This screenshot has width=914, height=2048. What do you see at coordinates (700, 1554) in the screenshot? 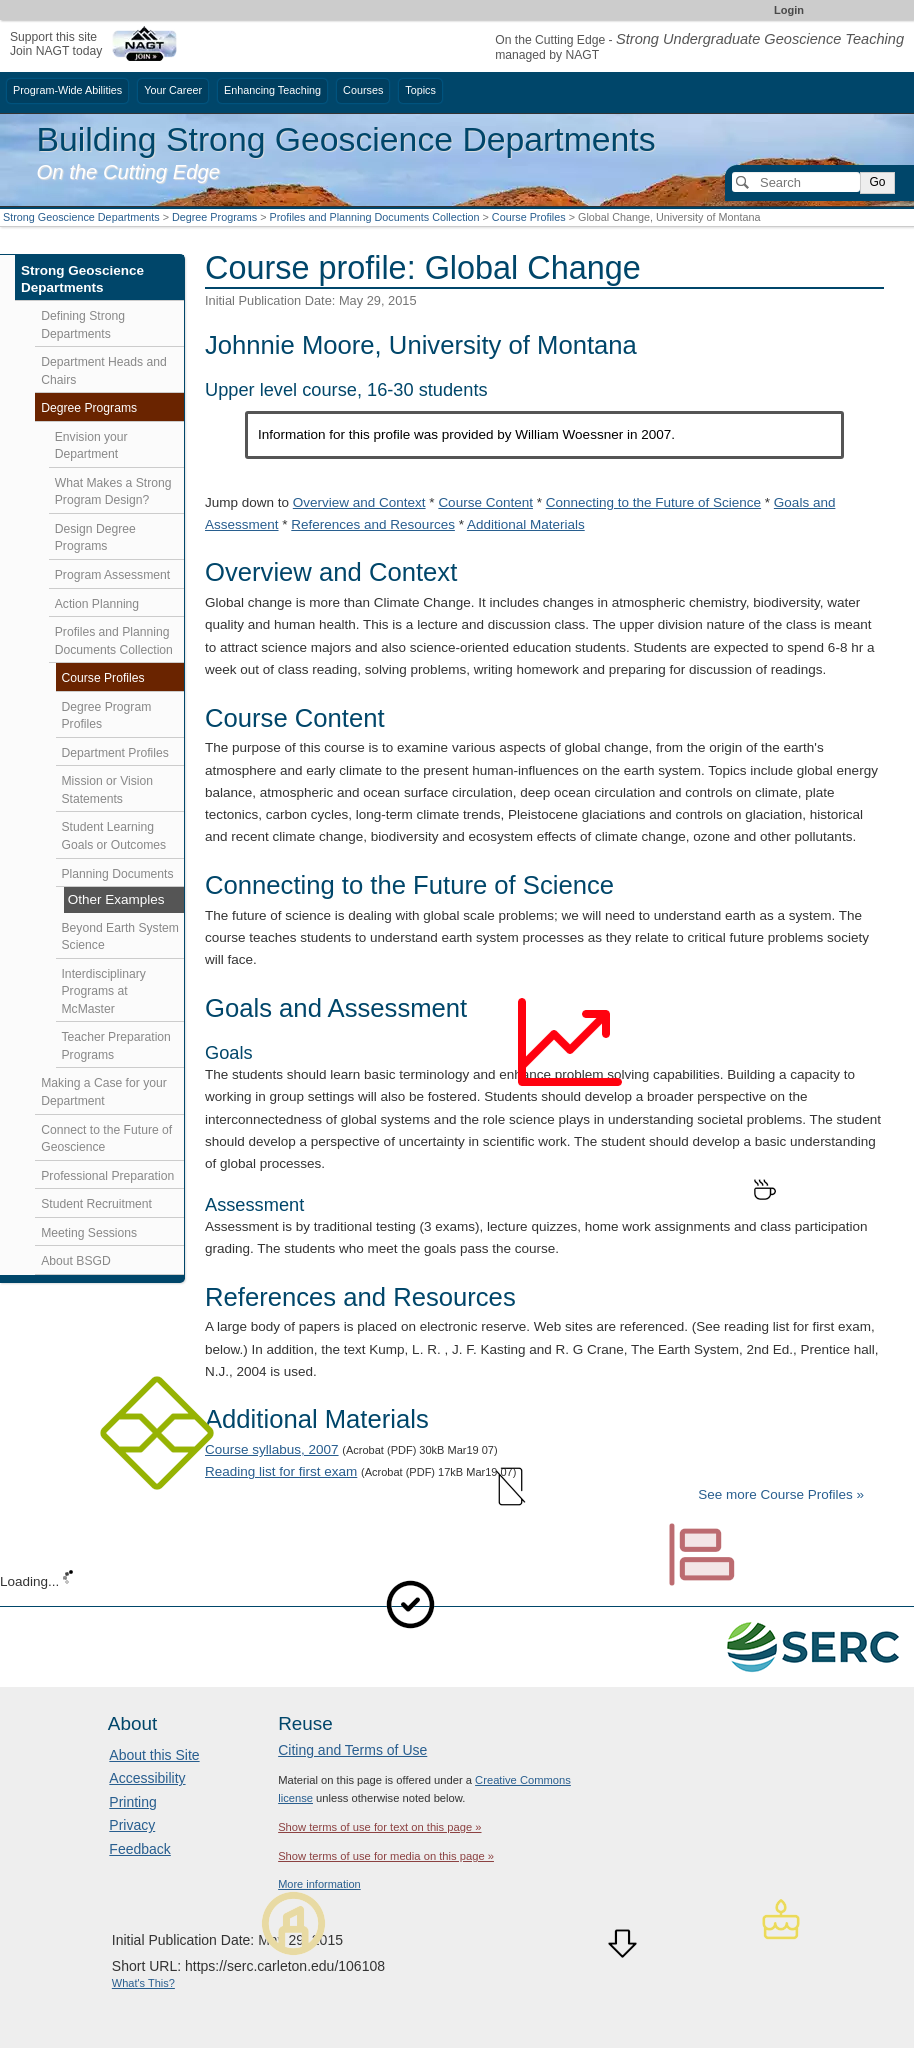
I see `align text or content to the left` at bounding box center [700, 1554].